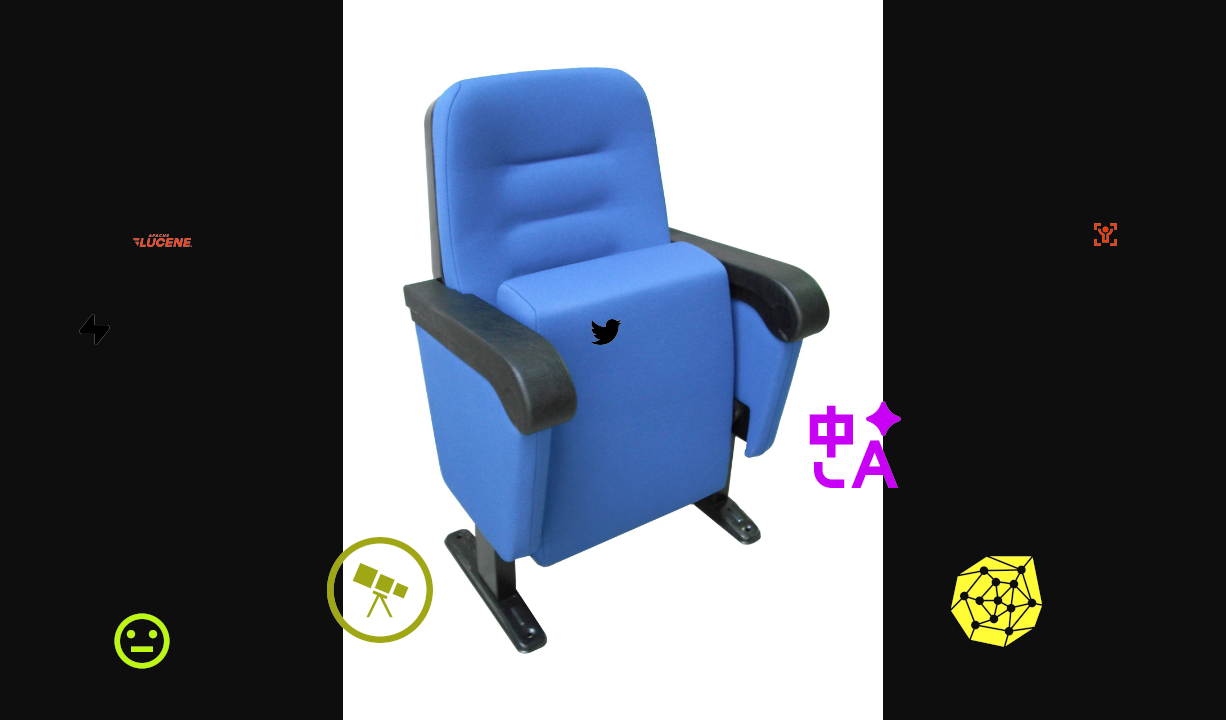 The width and height of the screenshot is (1226, 720). Describe the element at coordinates (162, 240) in the screenshot. I see `apache lucene search library logo` at that location.